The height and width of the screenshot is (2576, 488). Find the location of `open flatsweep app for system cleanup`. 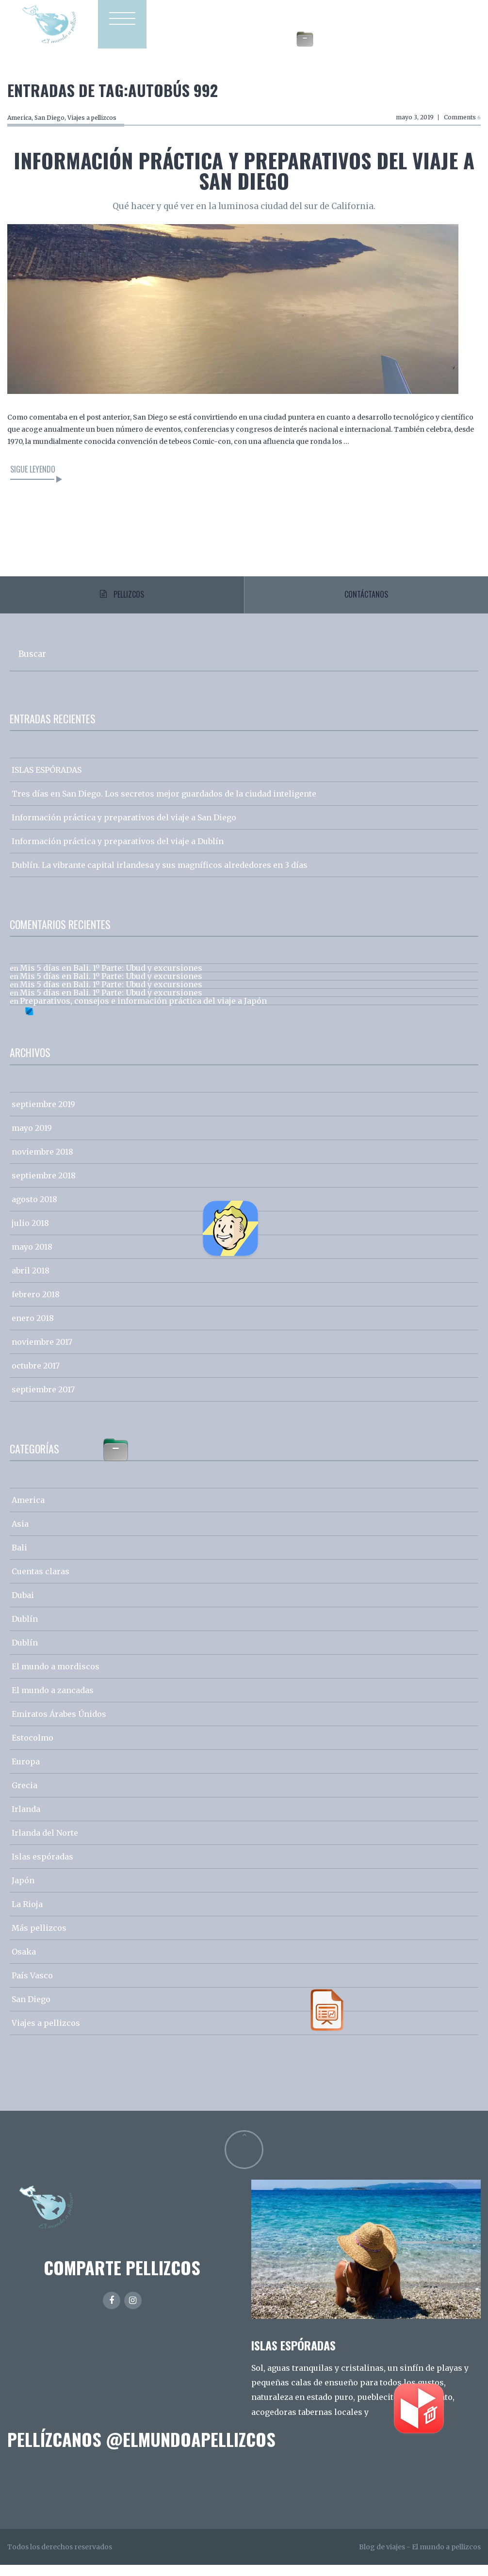

open flatsweep app for system cleanup is located at coordinates (419, 2408).